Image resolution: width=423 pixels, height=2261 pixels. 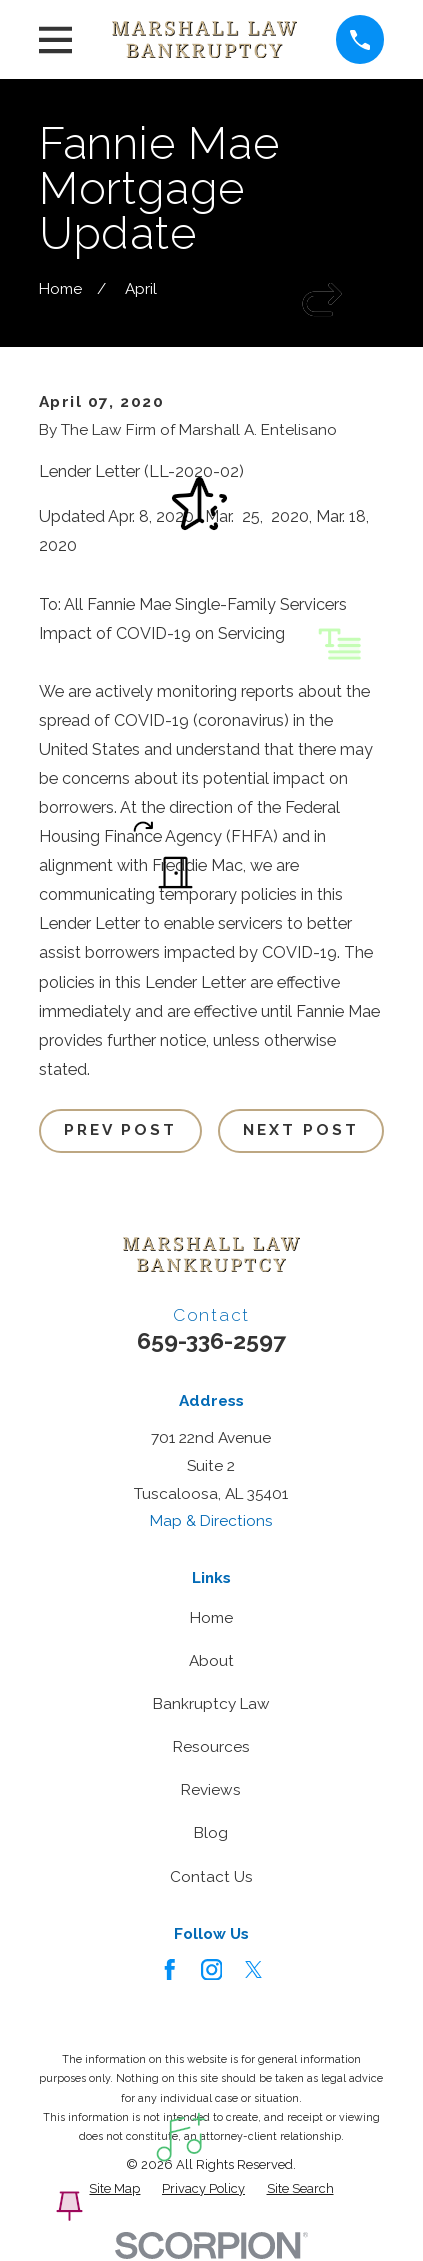 What do you see at coordinates (199, 504) in the screenshot?
I see `indicates a partial or half rating` at bounding box center [199, 504].